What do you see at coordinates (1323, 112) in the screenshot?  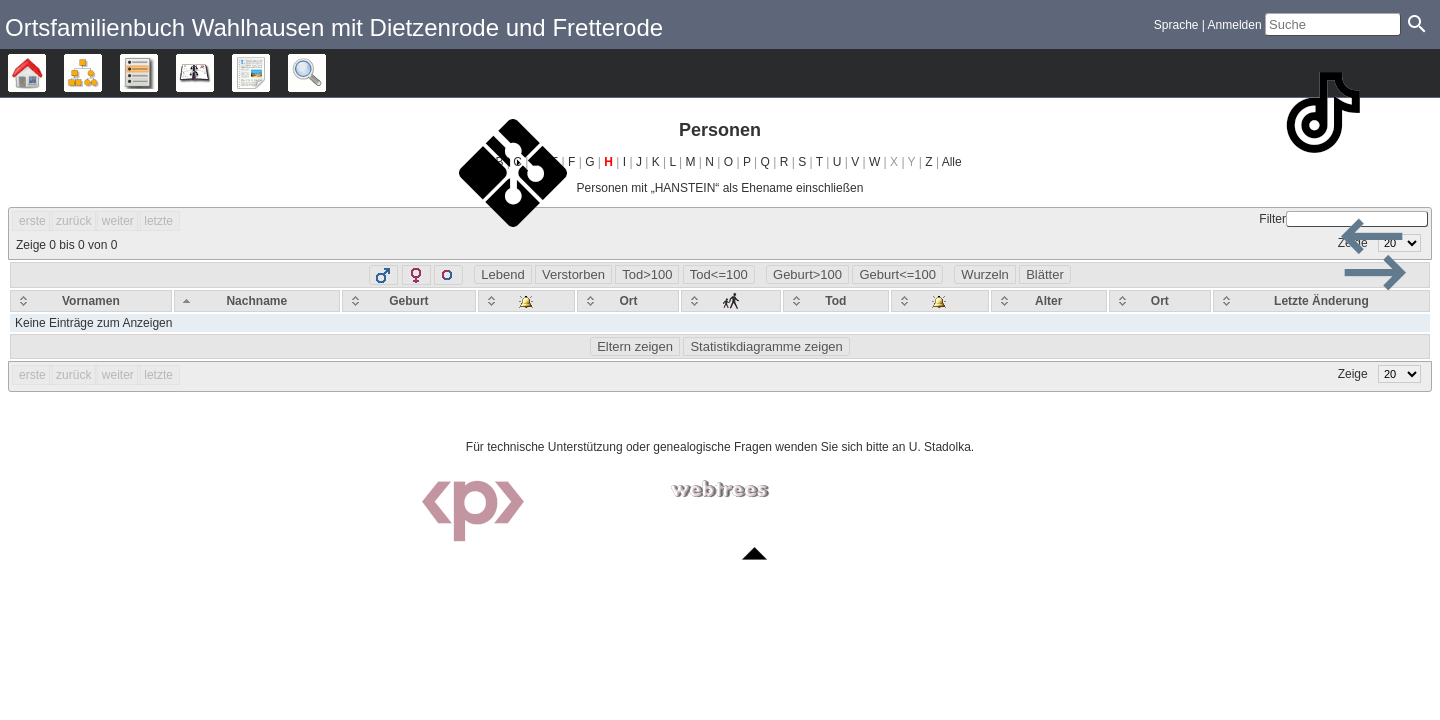 I see `open the tiktok app` at bounding box center [1323, 112].